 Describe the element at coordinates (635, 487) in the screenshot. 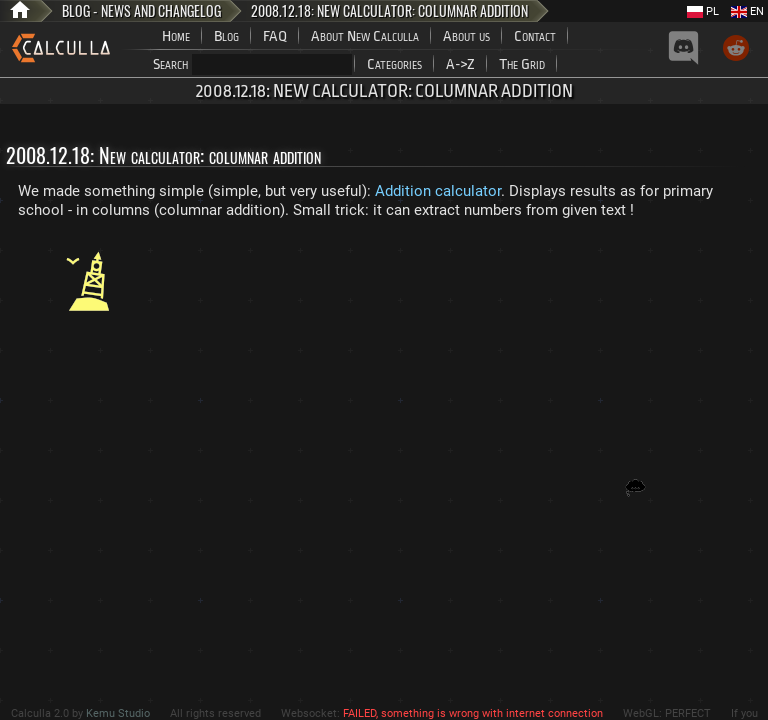

I see `indicates thinking or processing in progress` at that location.